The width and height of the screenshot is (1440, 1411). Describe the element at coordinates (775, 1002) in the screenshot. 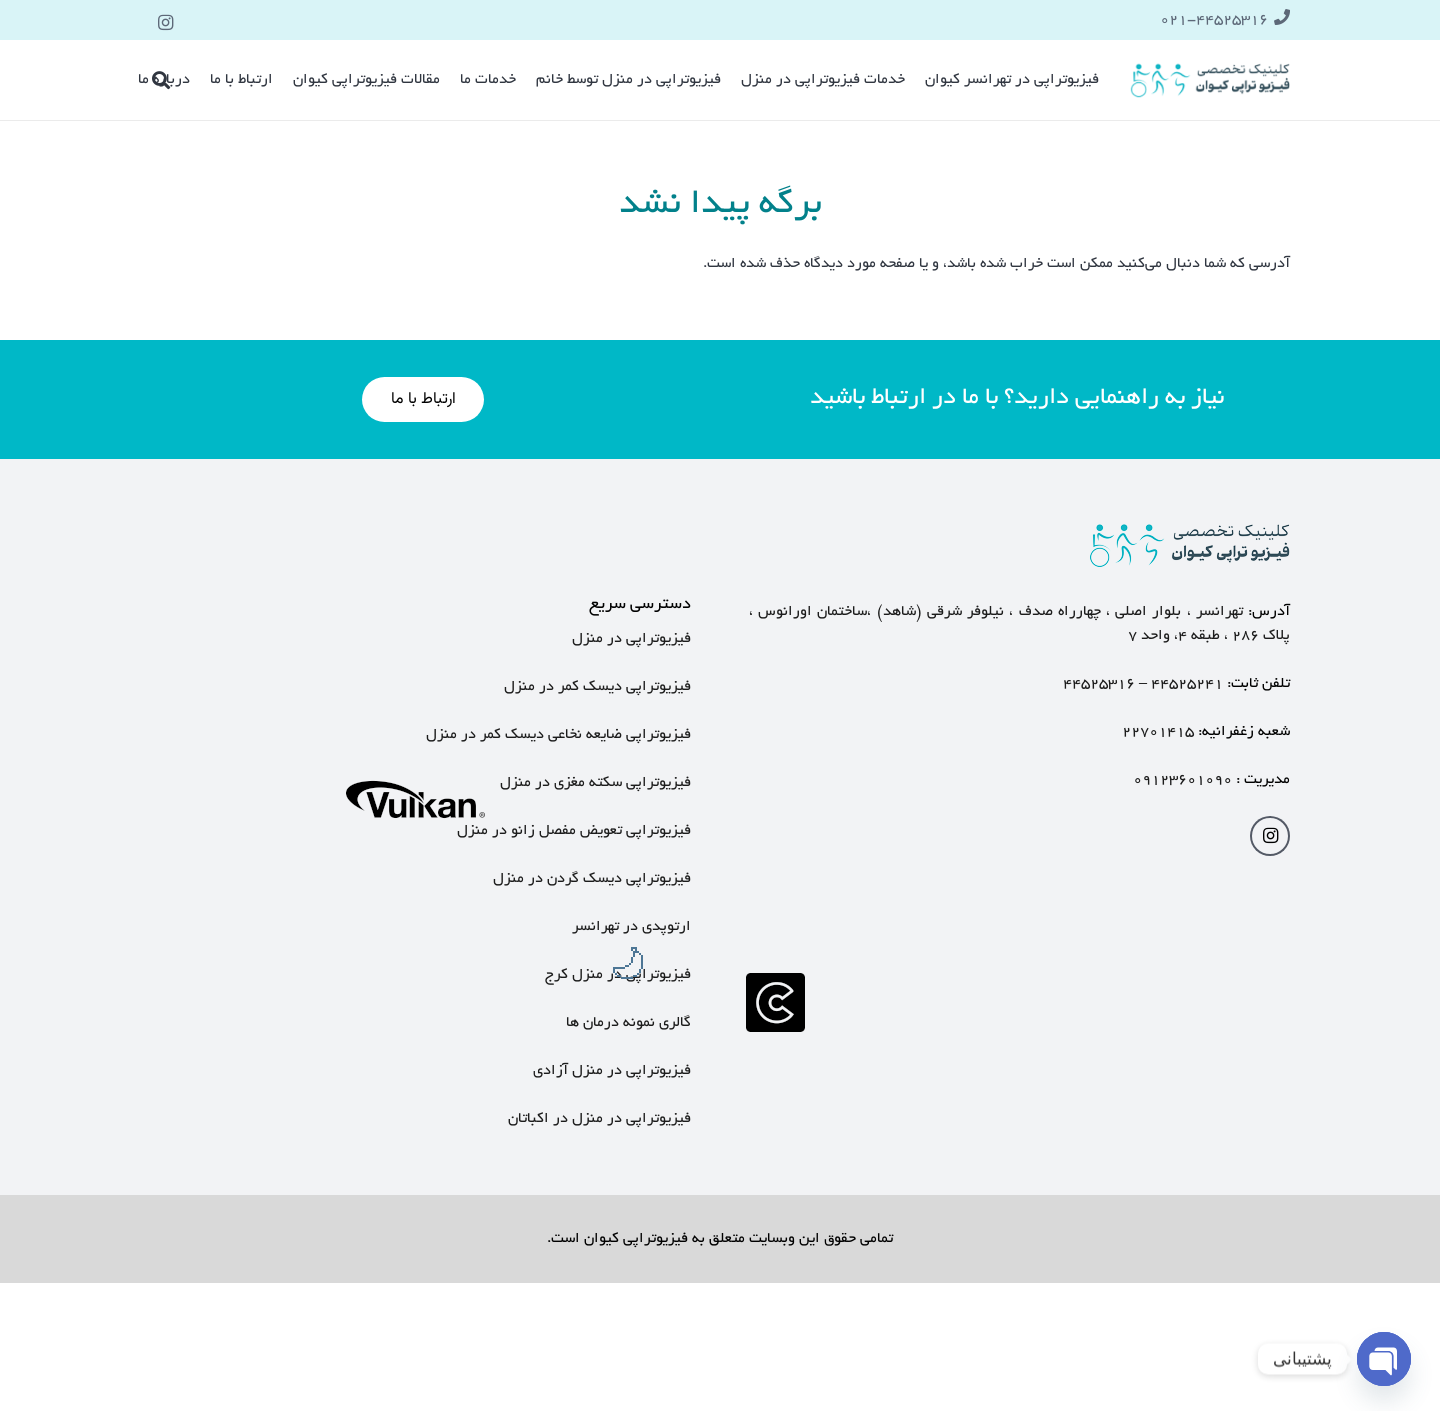

I see `cheerio library logo` at that location.